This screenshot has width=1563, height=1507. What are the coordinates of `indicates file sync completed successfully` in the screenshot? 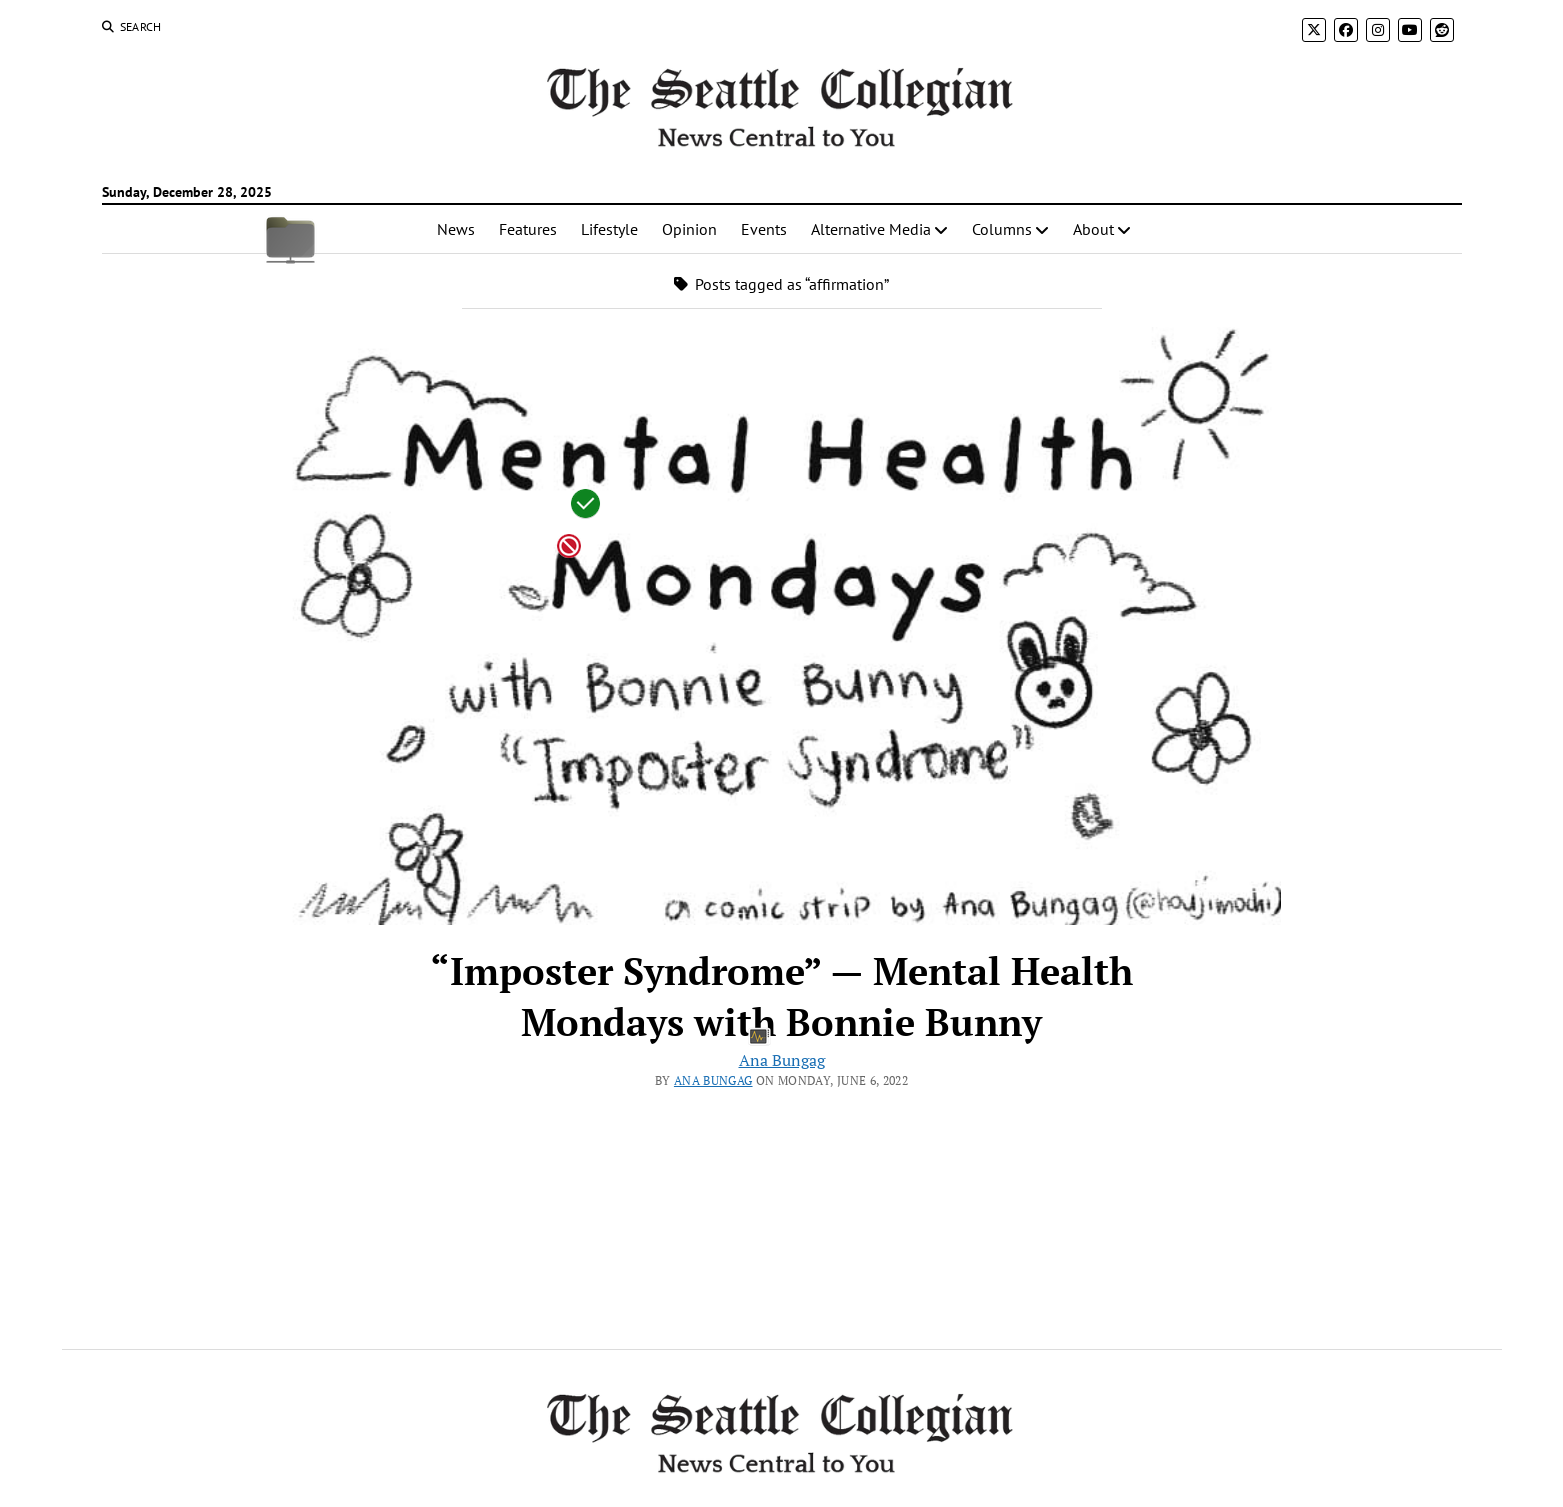 It's located at (585, 503).